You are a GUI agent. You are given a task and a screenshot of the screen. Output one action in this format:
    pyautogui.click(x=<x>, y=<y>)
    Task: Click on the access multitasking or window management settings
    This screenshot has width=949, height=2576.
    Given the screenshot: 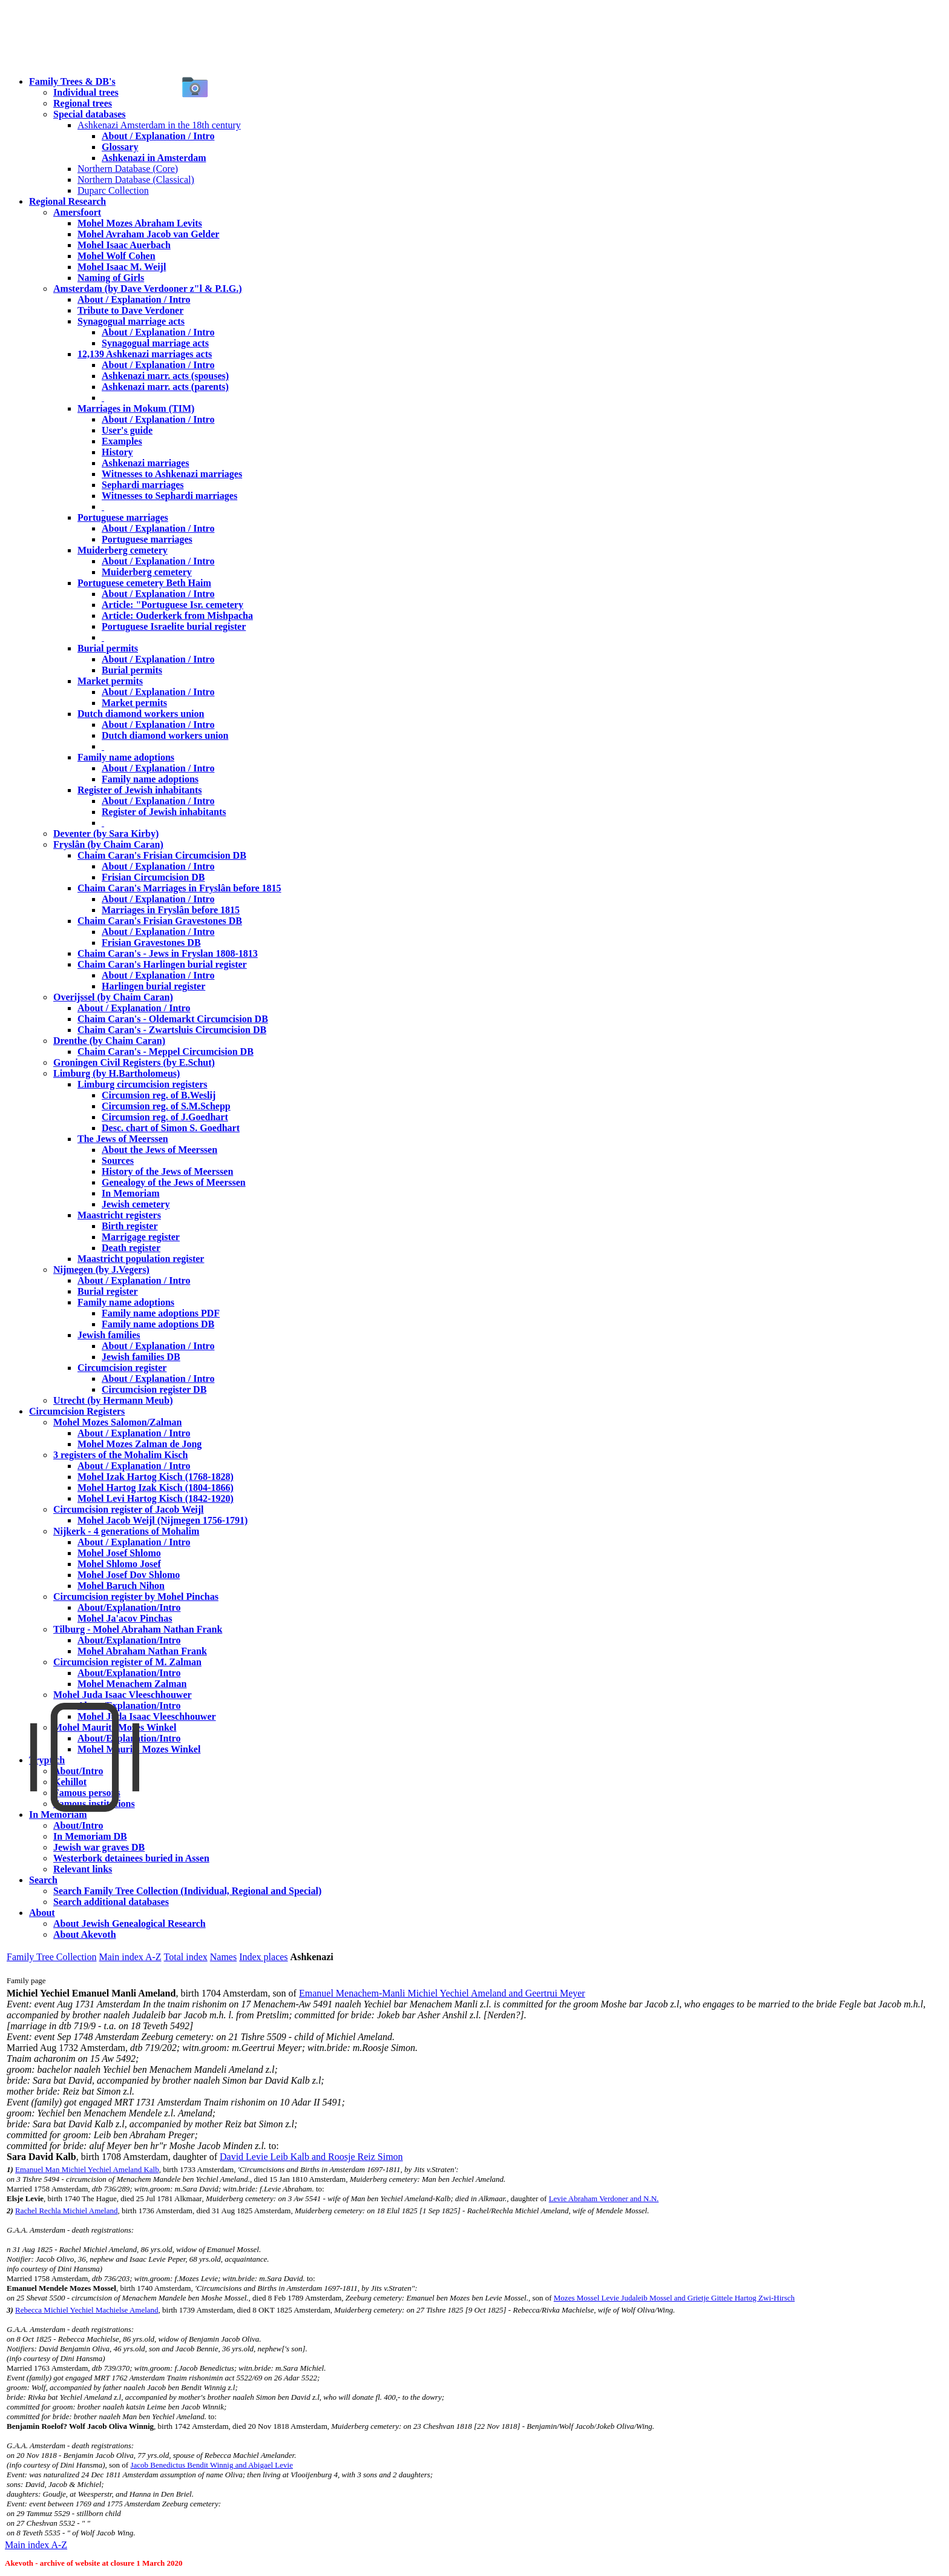 What is the action you would take?
    pyautogui.click(x=85, y=1757)
    